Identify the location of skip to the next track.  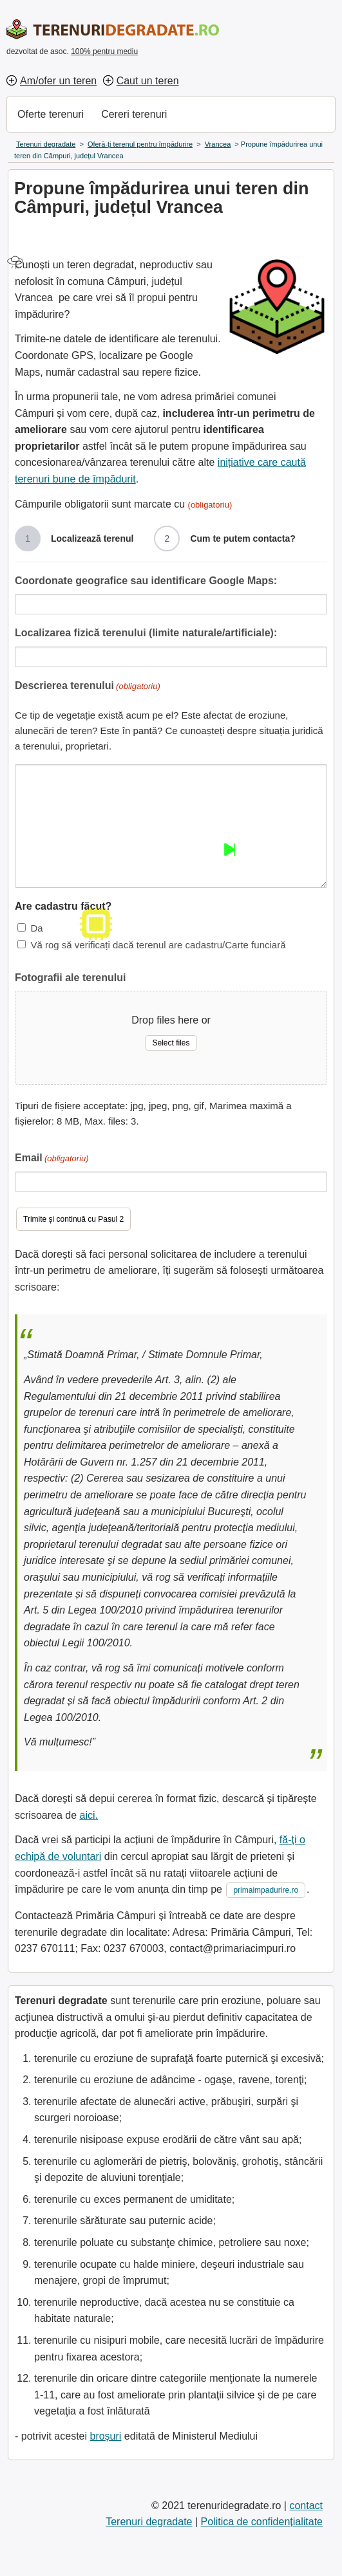
(229, 849).